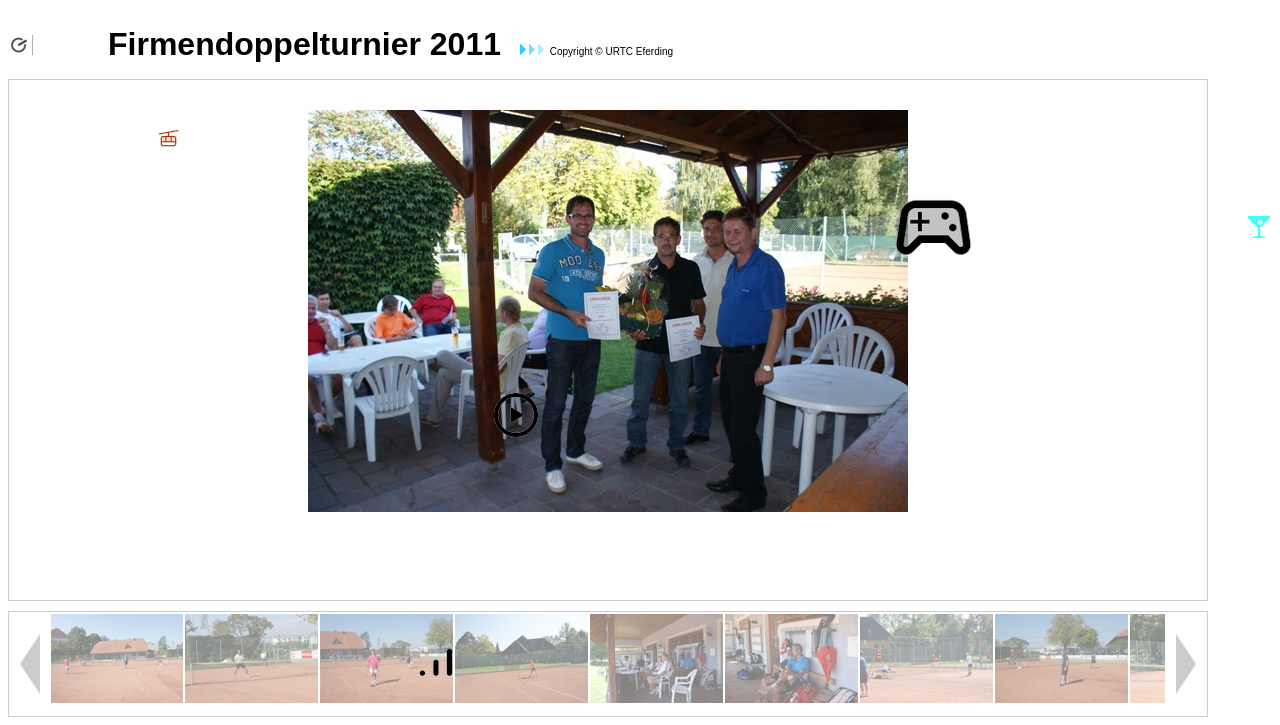  What do you see at coordinates (449, 651) in the screenshot?
I see `indicates medium signal strength` at bounding box center [449, 651].